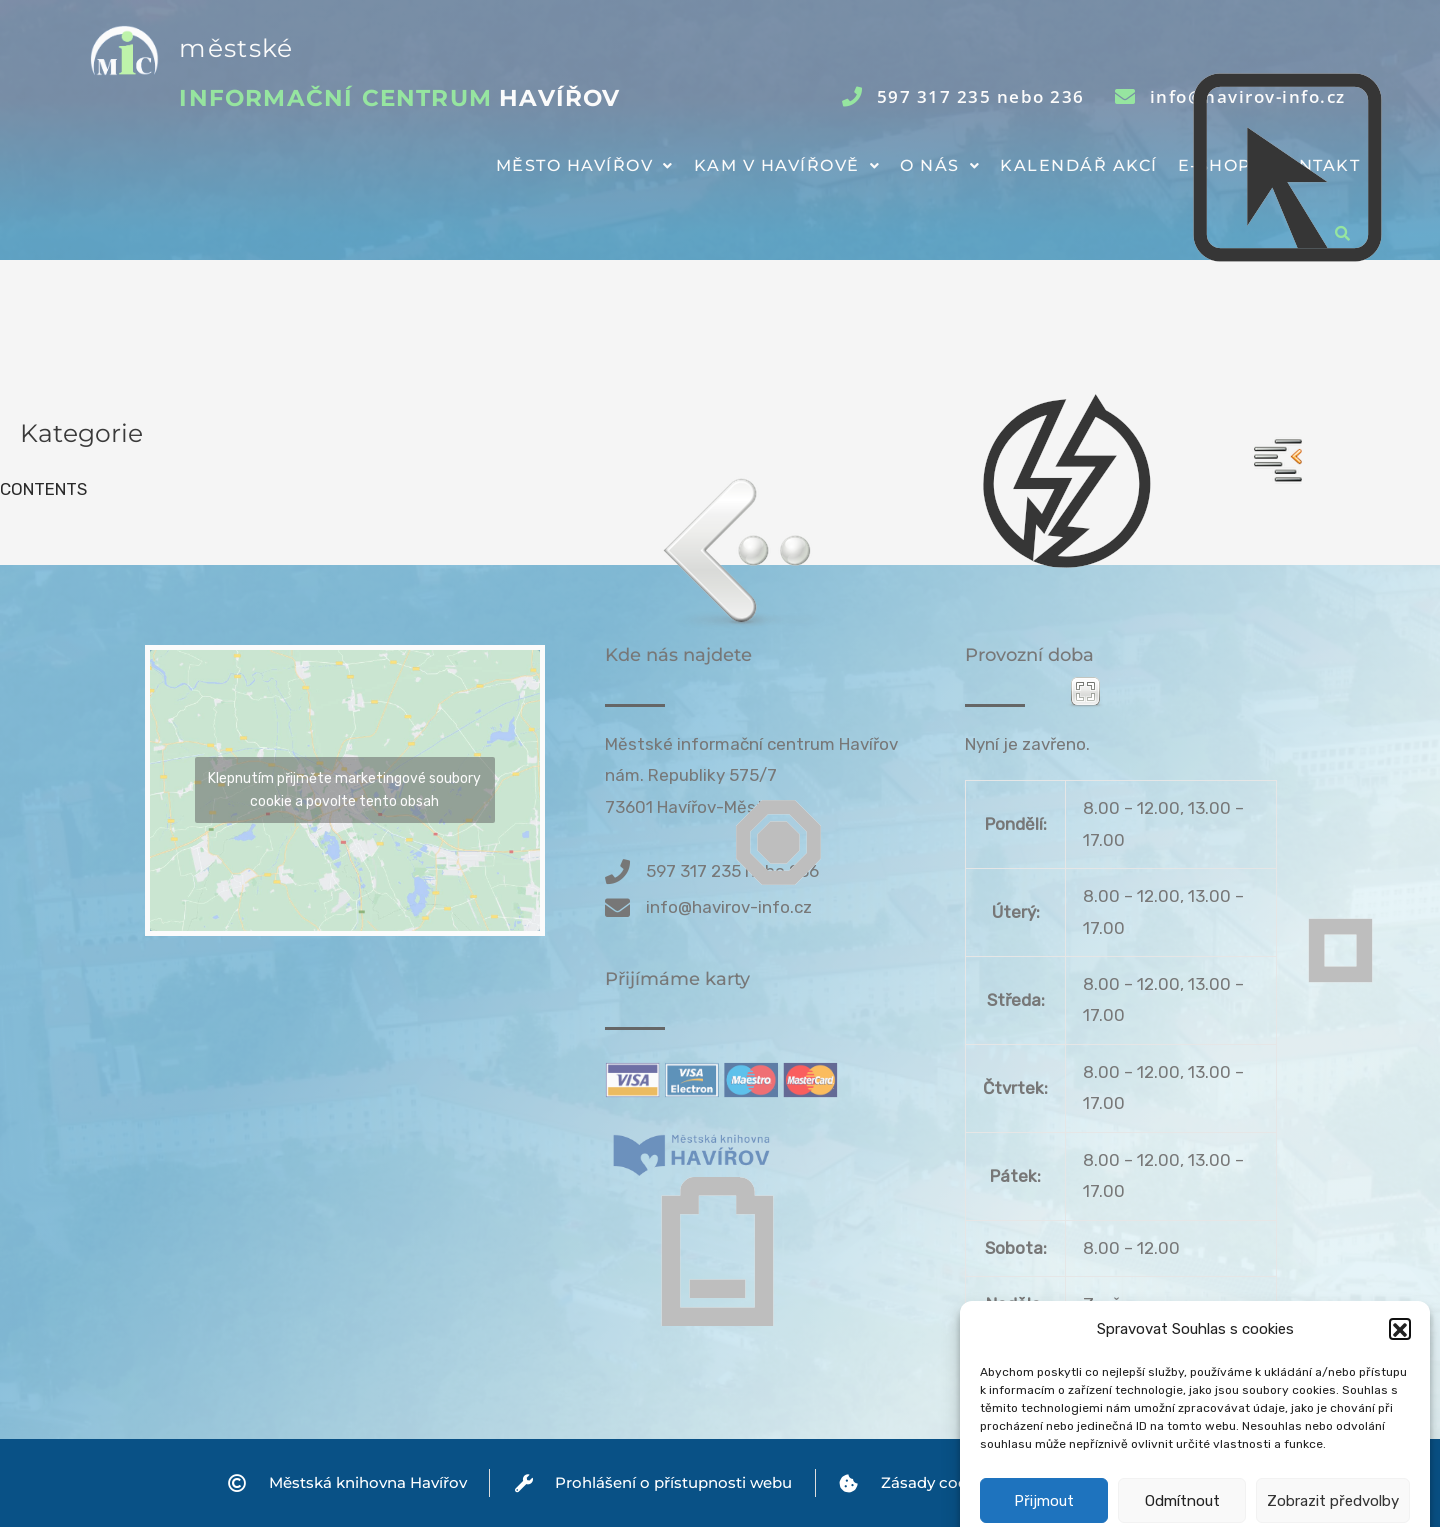  Describe the element at coordinates (778, 842) in the screenshot. I see `stop a running process or task` at that location.